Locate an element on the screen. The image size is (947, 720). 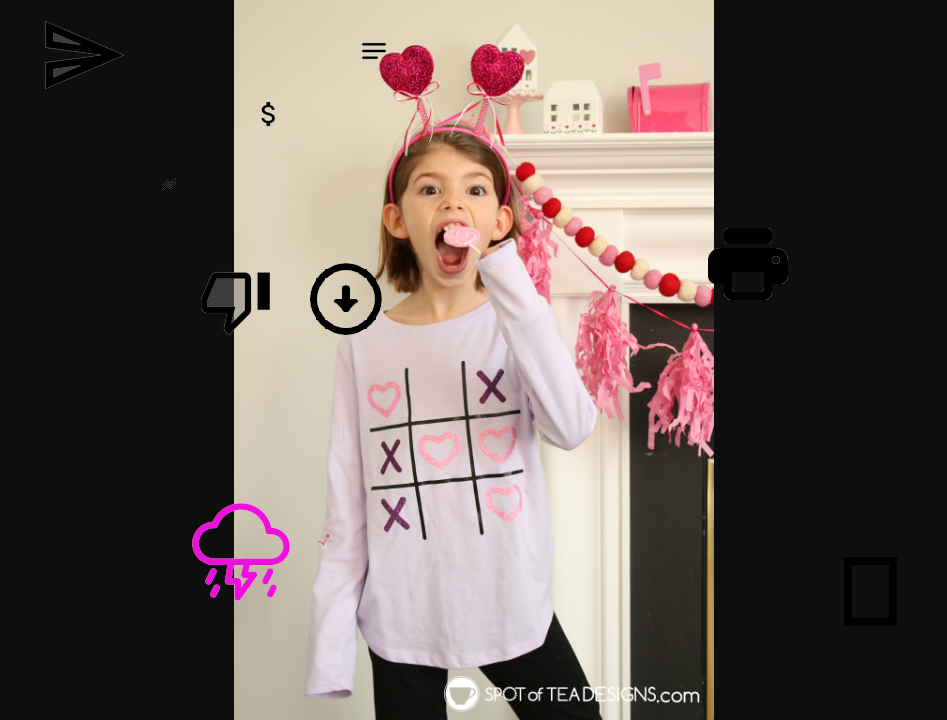
send a message or email is located at coordinates (83, 55).